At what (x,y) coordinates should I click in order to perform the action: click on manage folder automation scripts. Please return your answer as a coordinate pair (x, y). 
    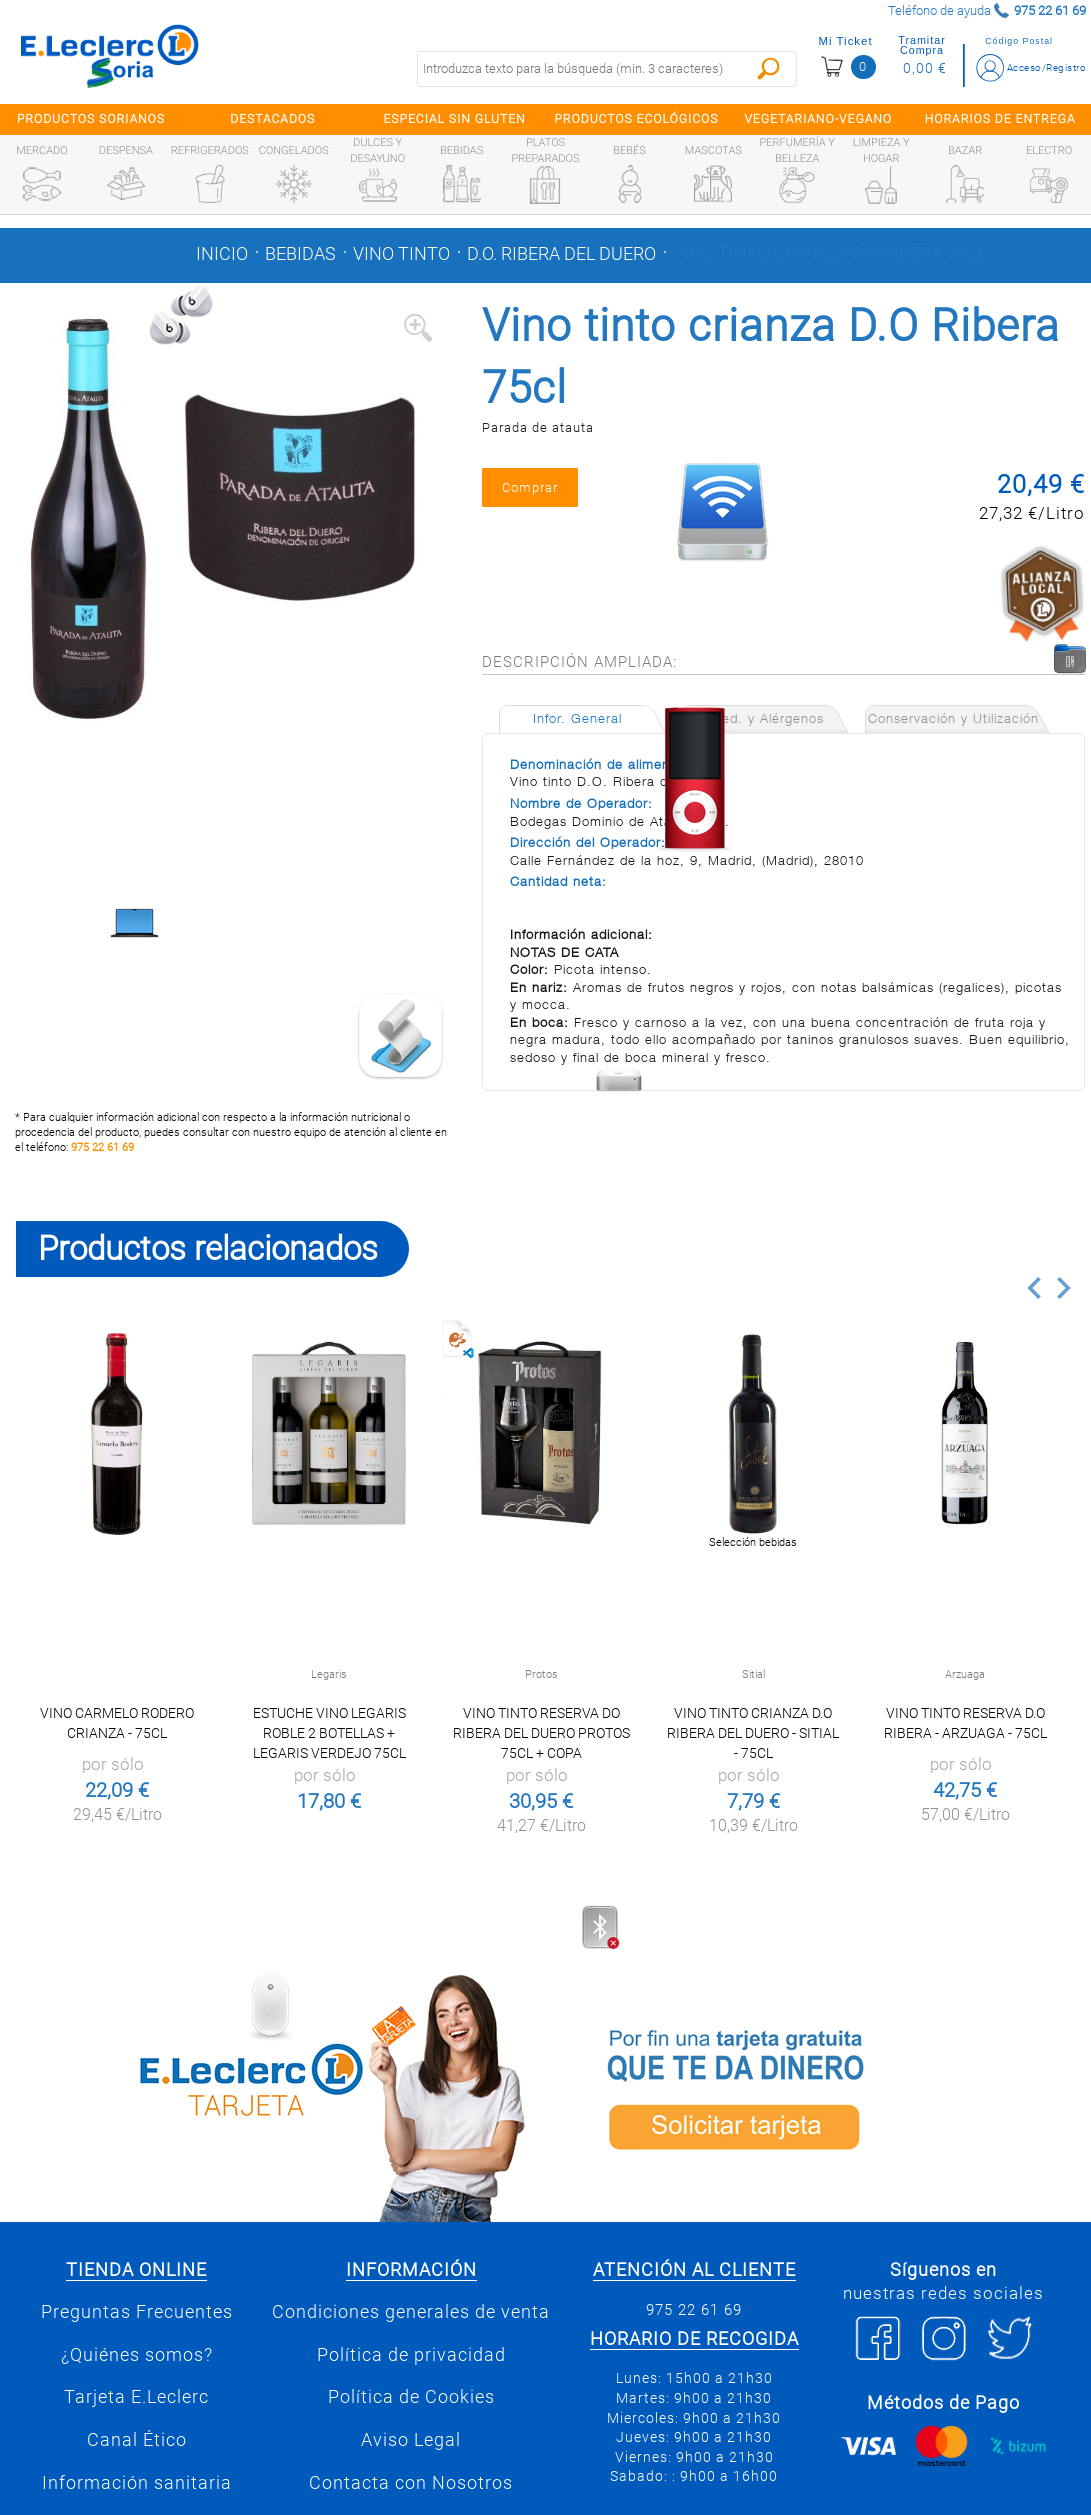
    Looking at the image, I should click on (400, 1035).